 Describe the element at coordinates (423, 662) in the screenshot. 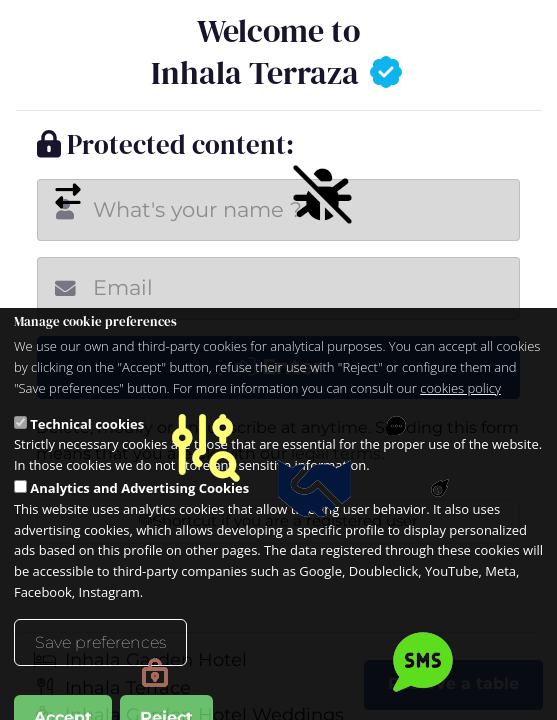

I see `open text messaging app` at that location.